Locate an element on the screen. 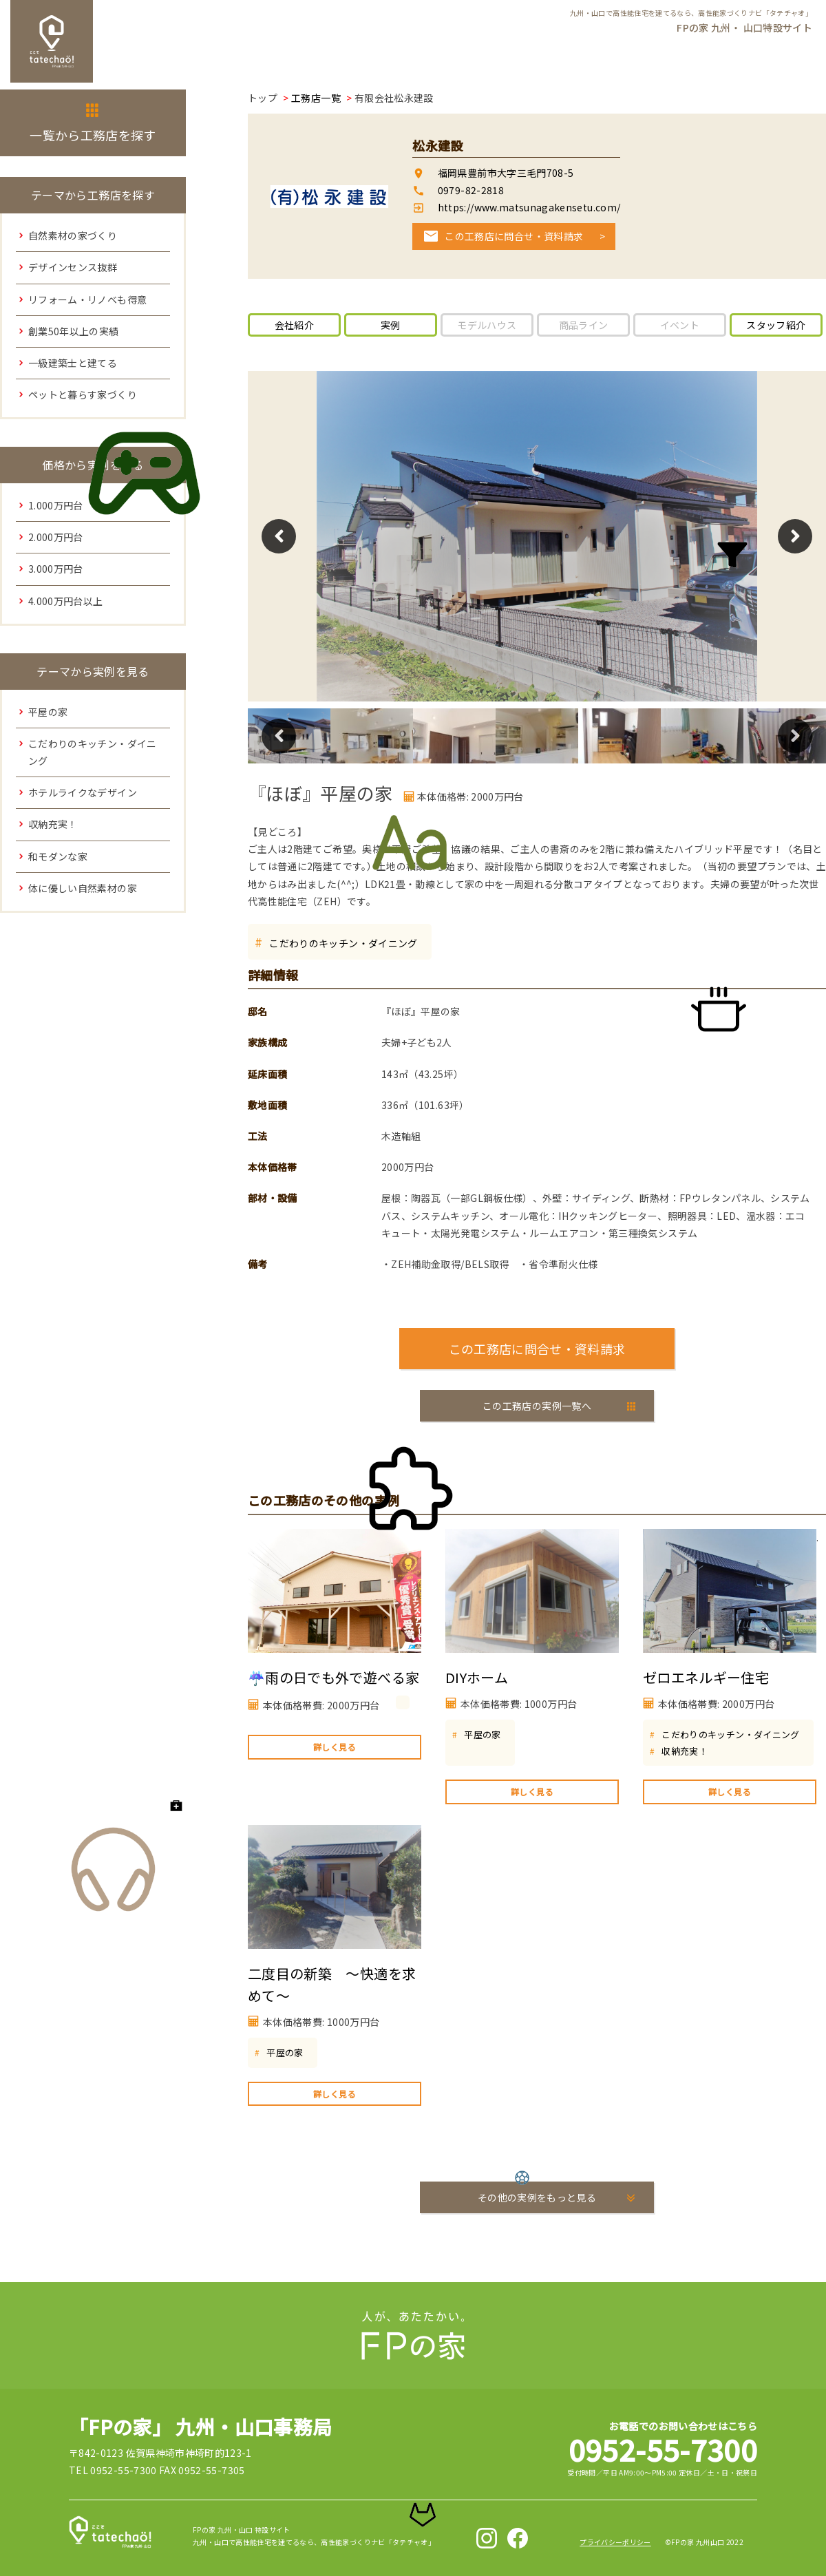 This screenshot has width=826, height=2576. access browser extensions or plugins is located at coordinates (411, 1488).